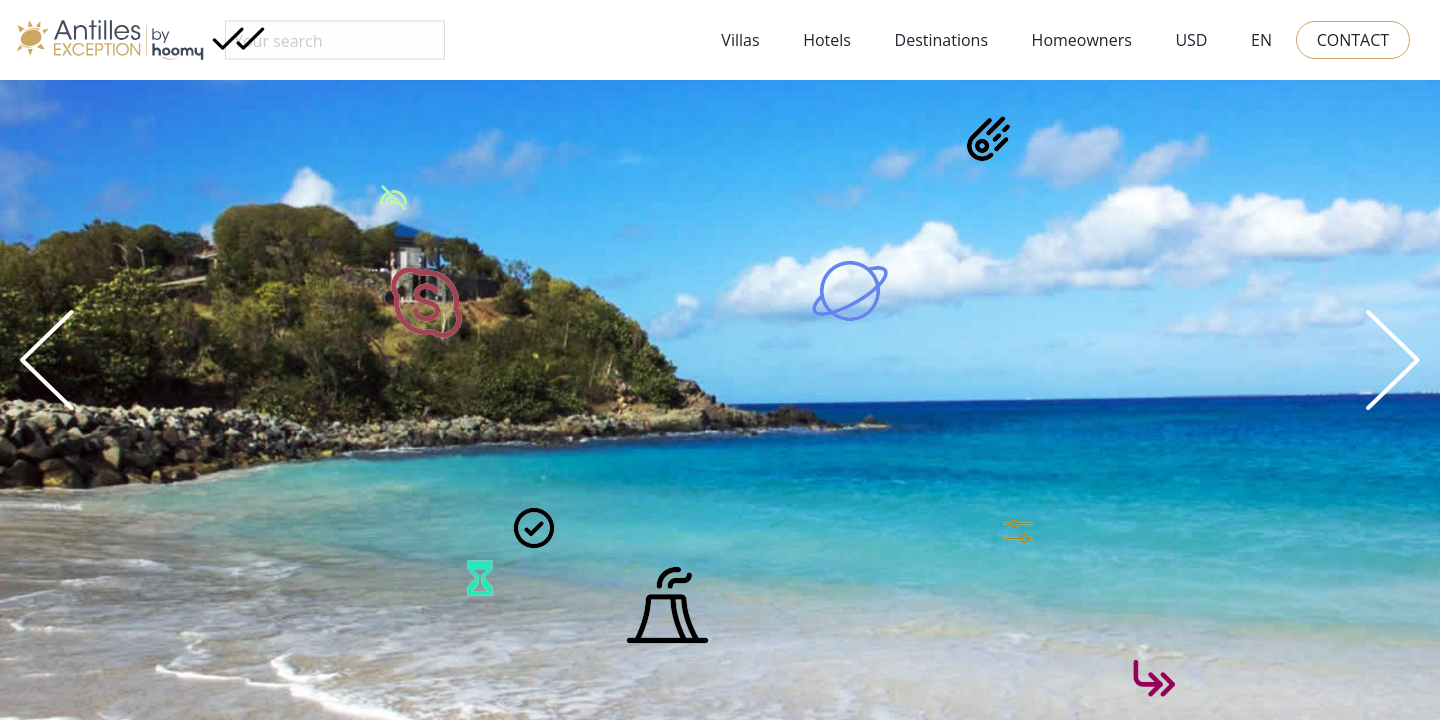 The width and height of the screenshot is (1440, 720). I want to click on open Skype app, so click(426, 302).